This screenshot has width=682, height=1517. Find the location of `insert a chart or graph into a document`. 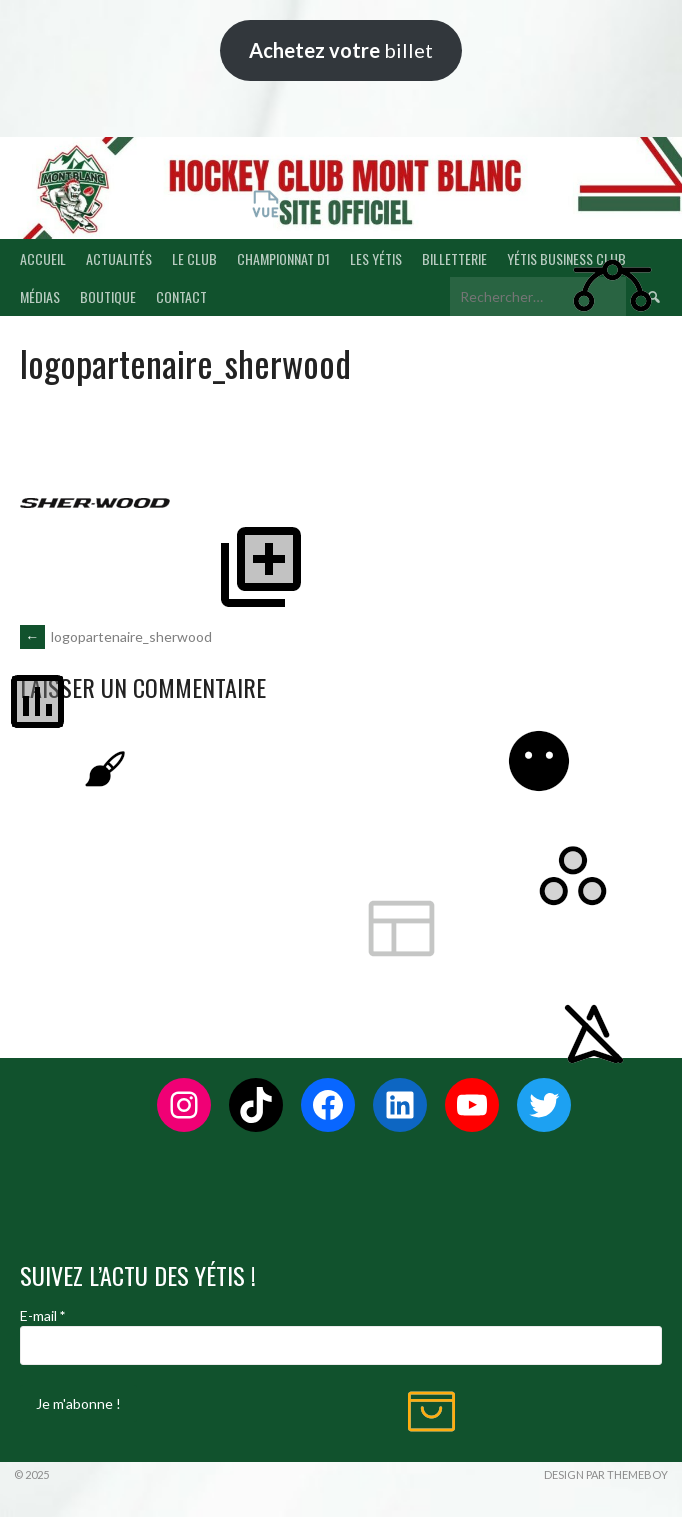

insert a chart or graph into a document is located at coordinates (37, 701).